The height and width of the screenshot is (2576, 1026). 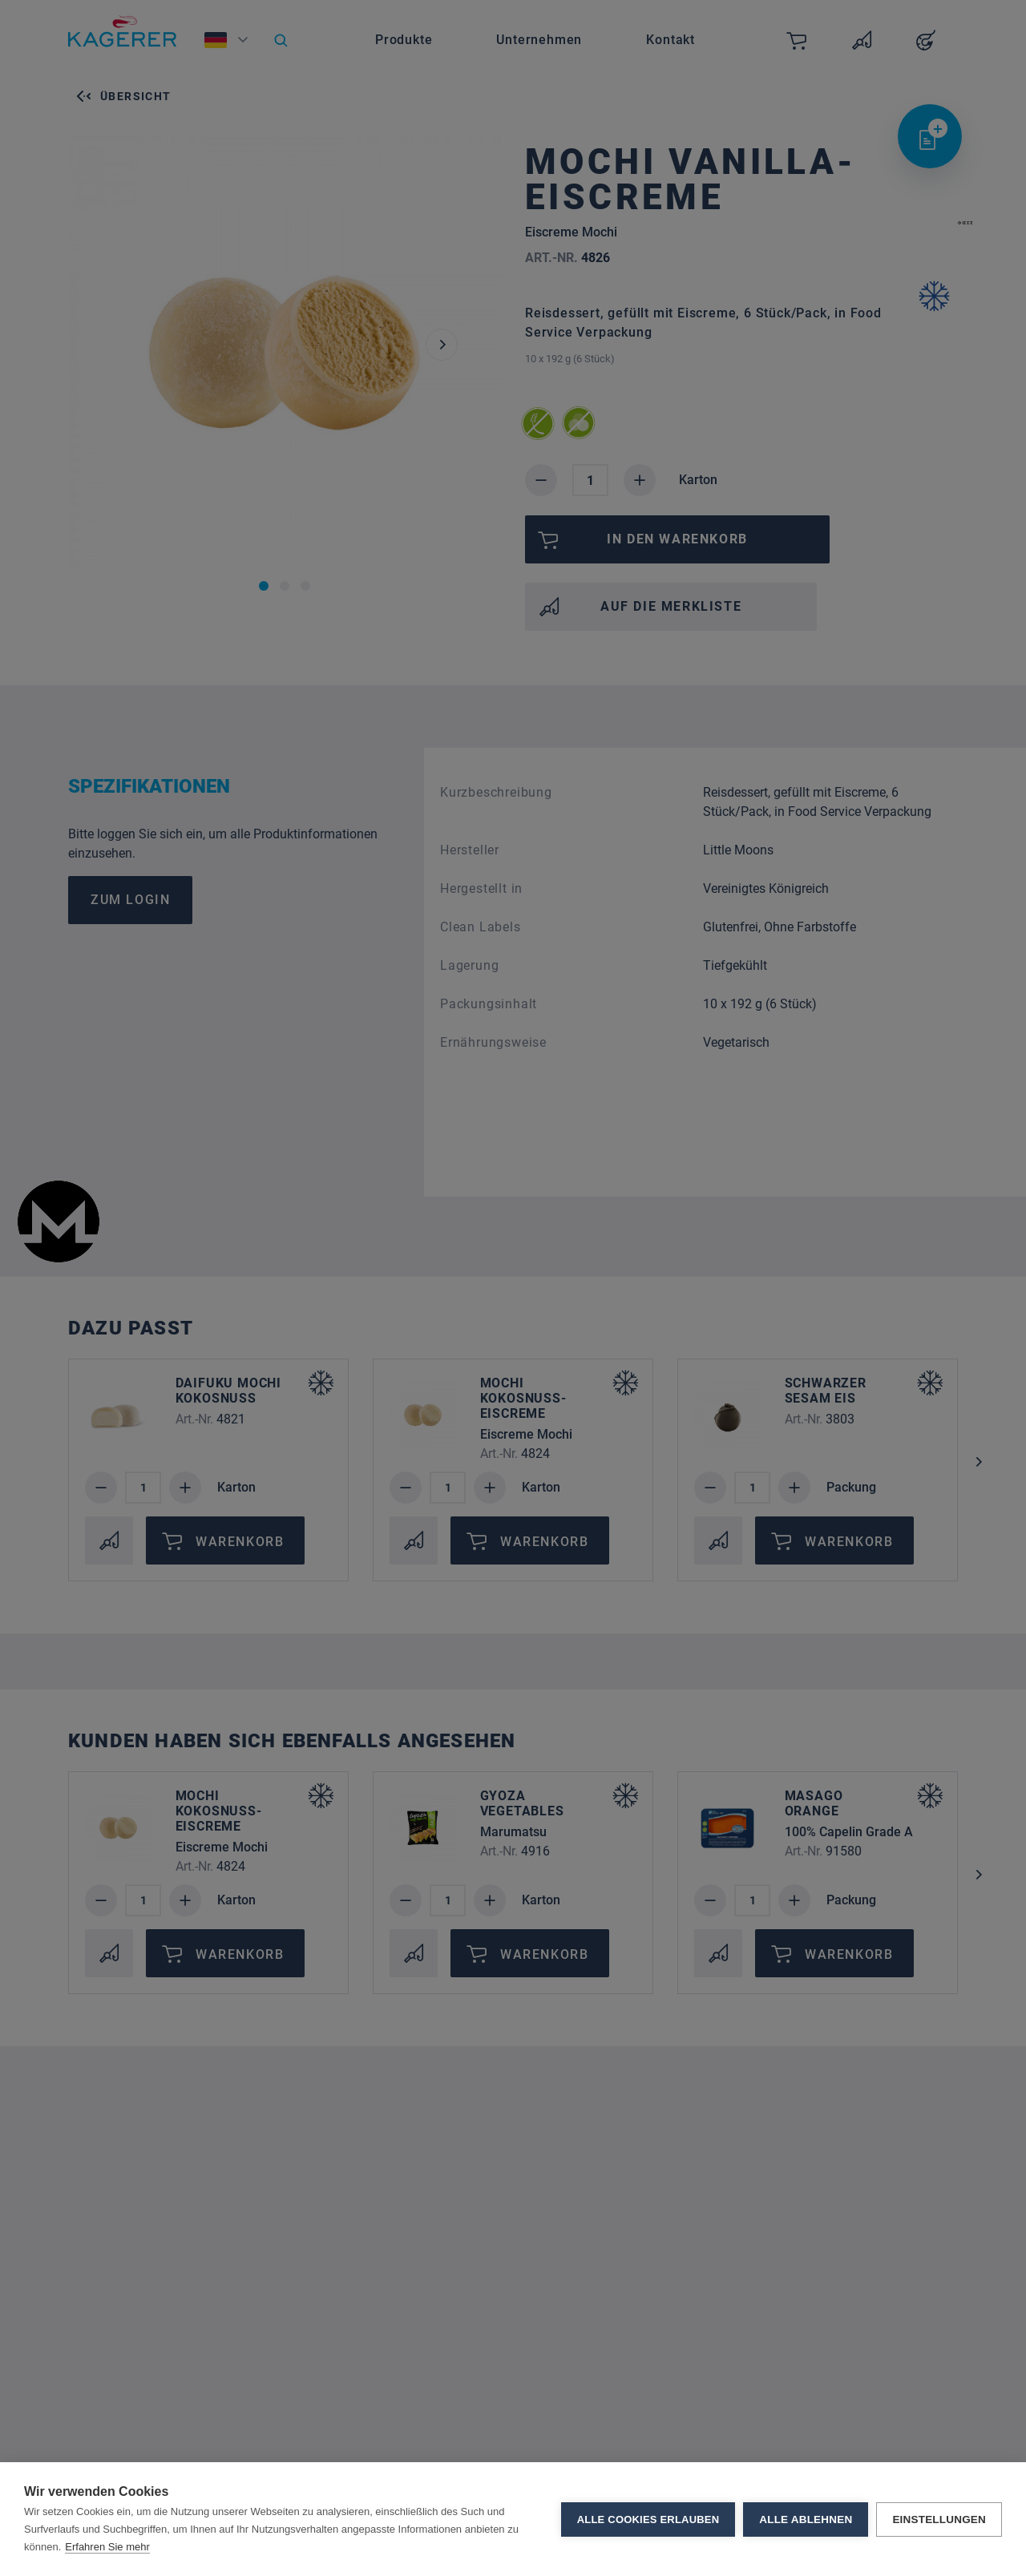 I want to click on IEEE organization logo, so click(x=965, y=223).